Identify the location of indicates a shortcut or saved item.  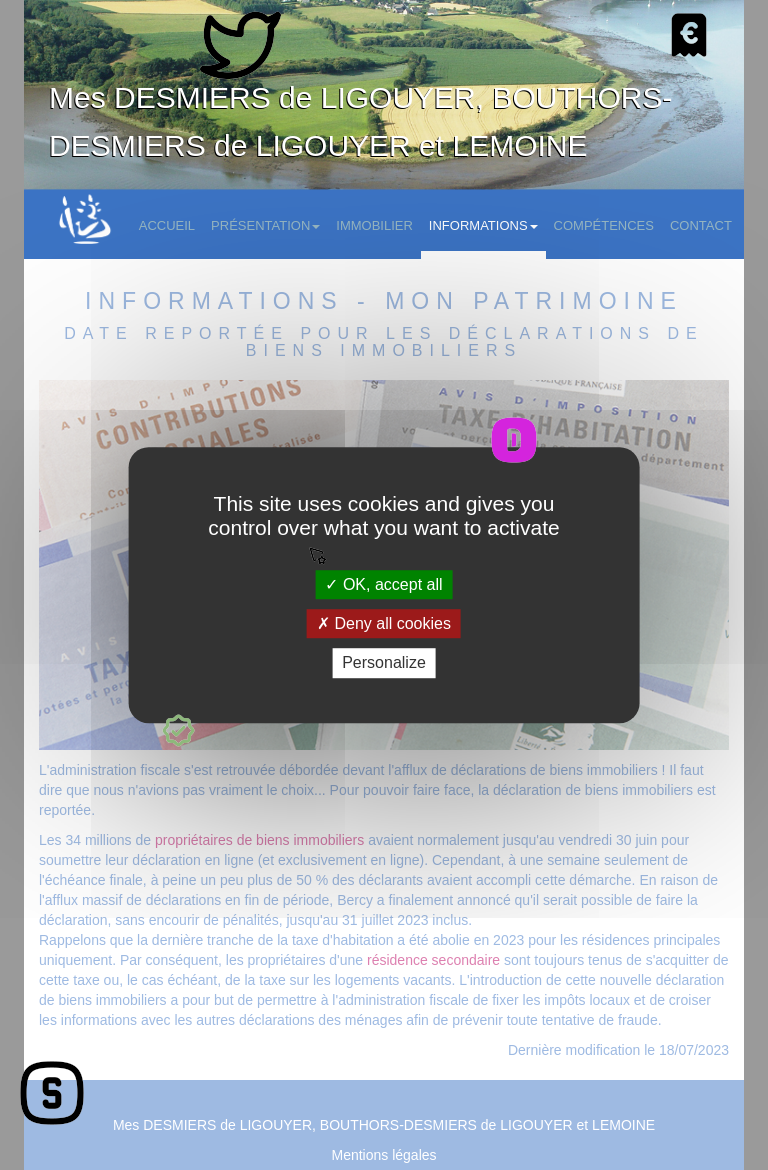
(52, 1093).